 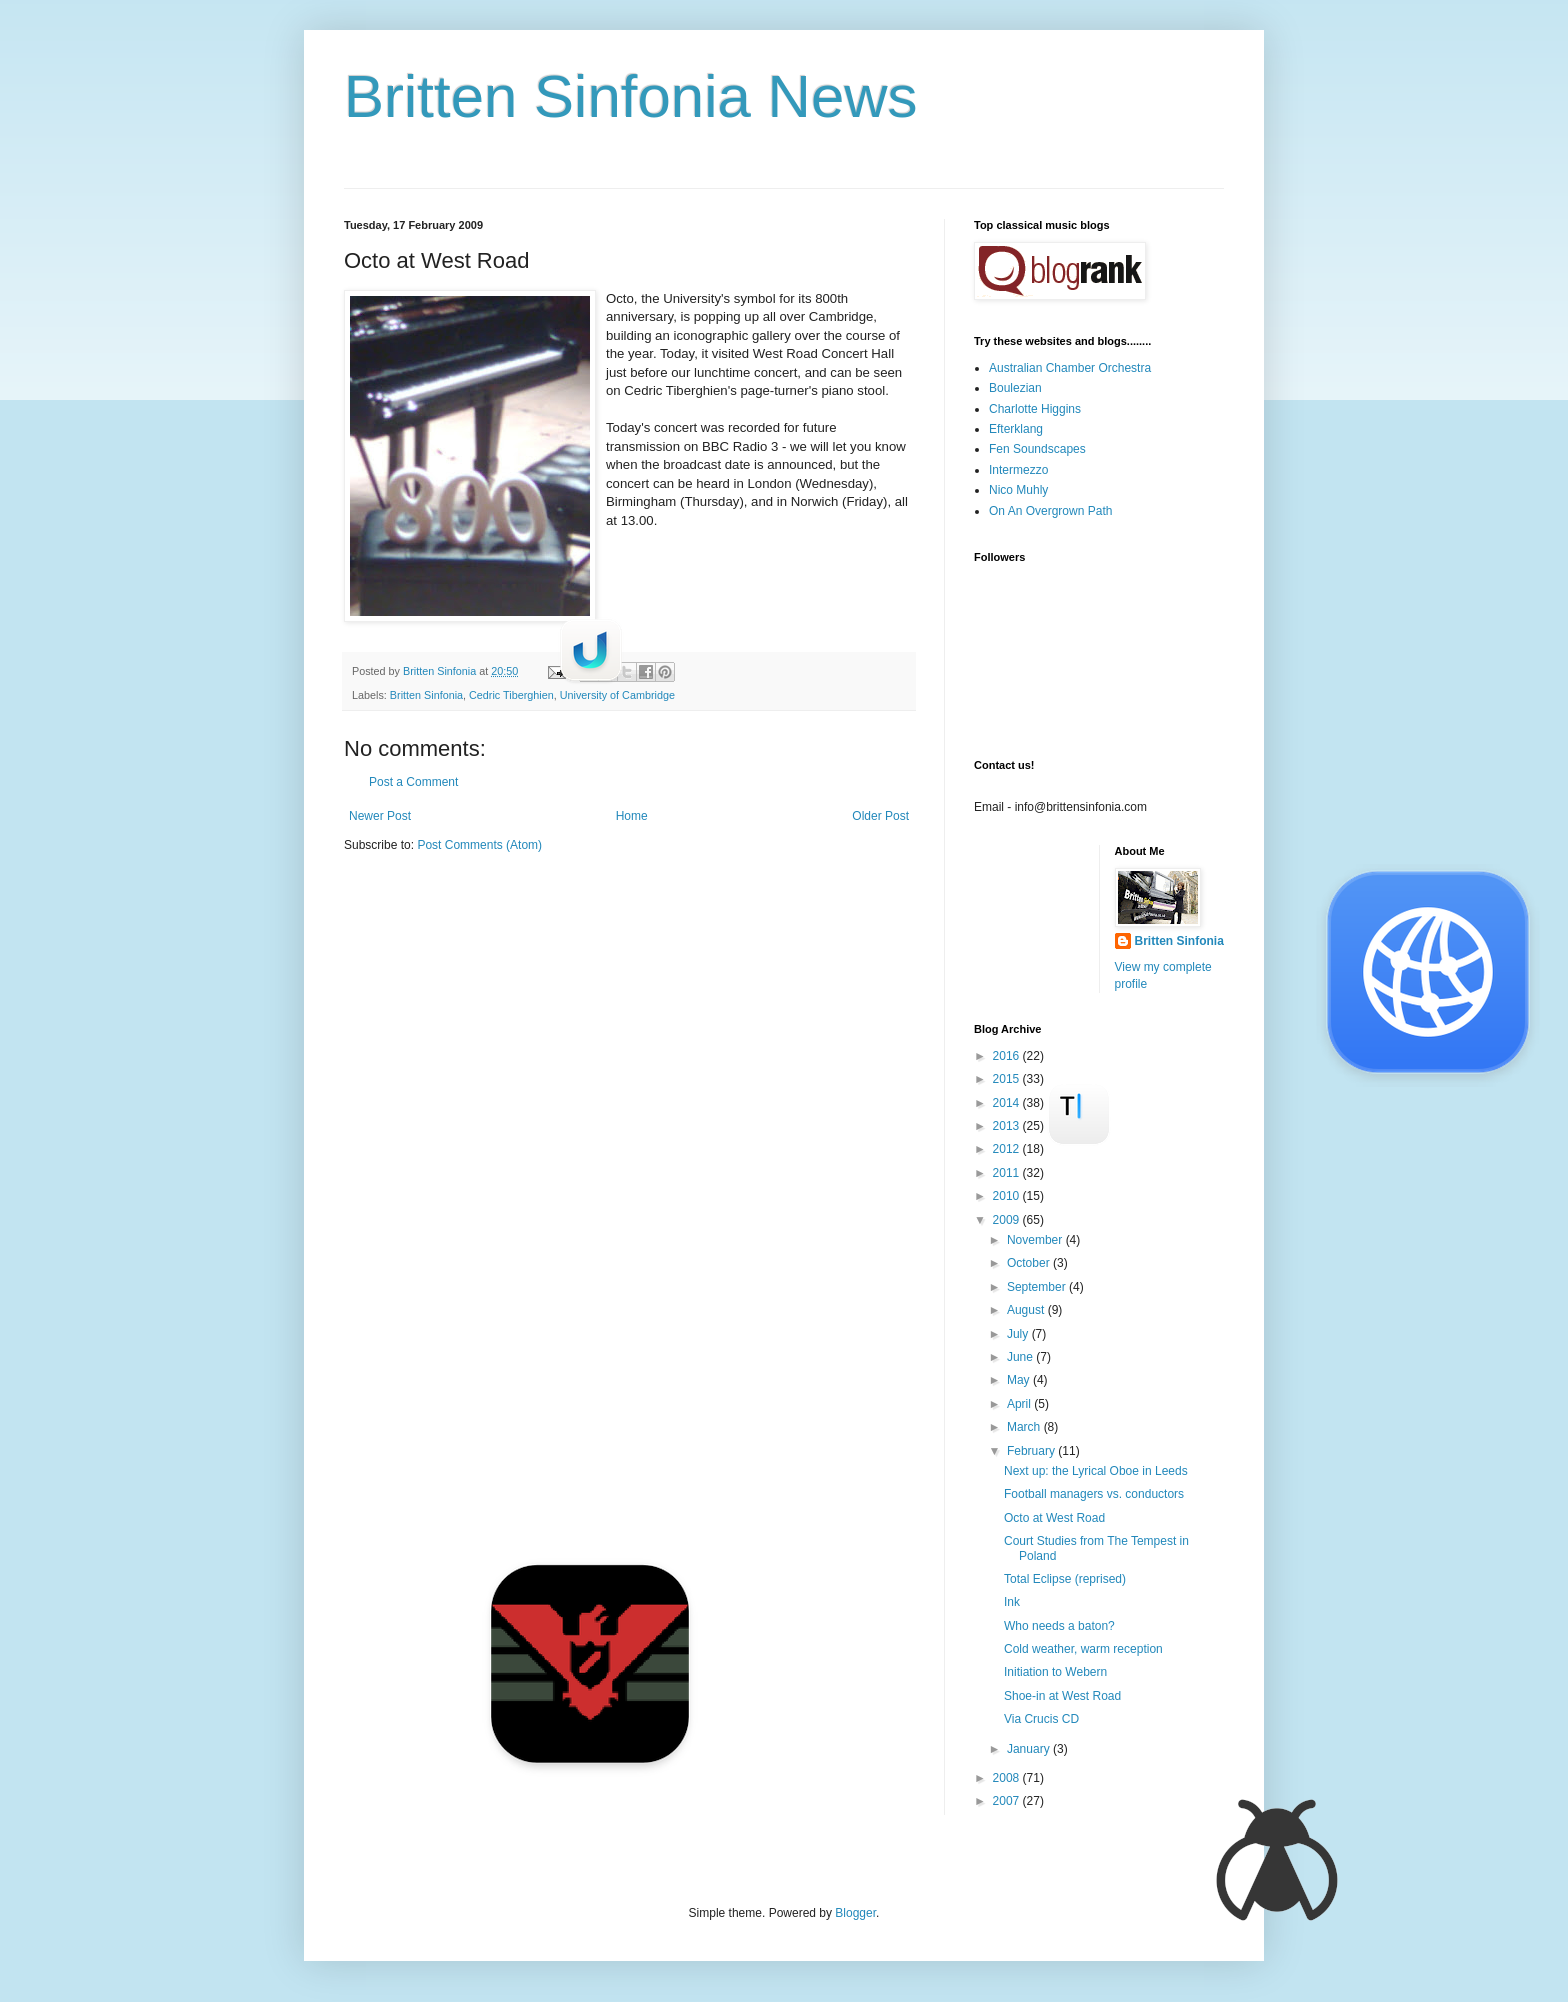 I want to click on report a bug or issue, so click(x=1277, y=1860).